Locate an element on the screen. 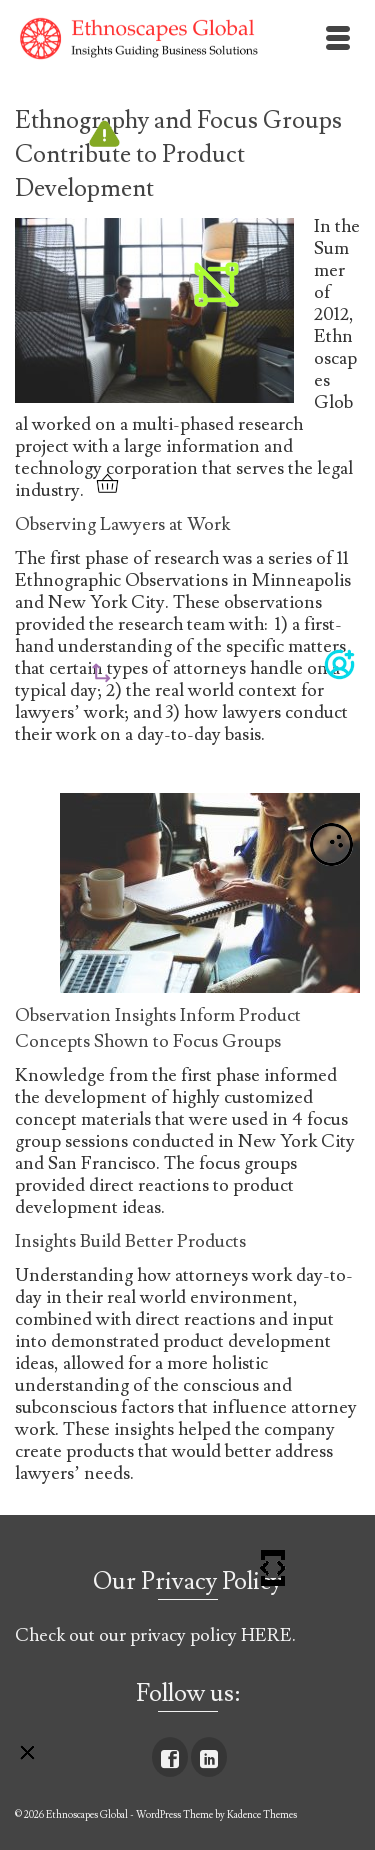 This screenshot has height=1850, width=375. add a new user or contact is located at coordinates (339, 664).